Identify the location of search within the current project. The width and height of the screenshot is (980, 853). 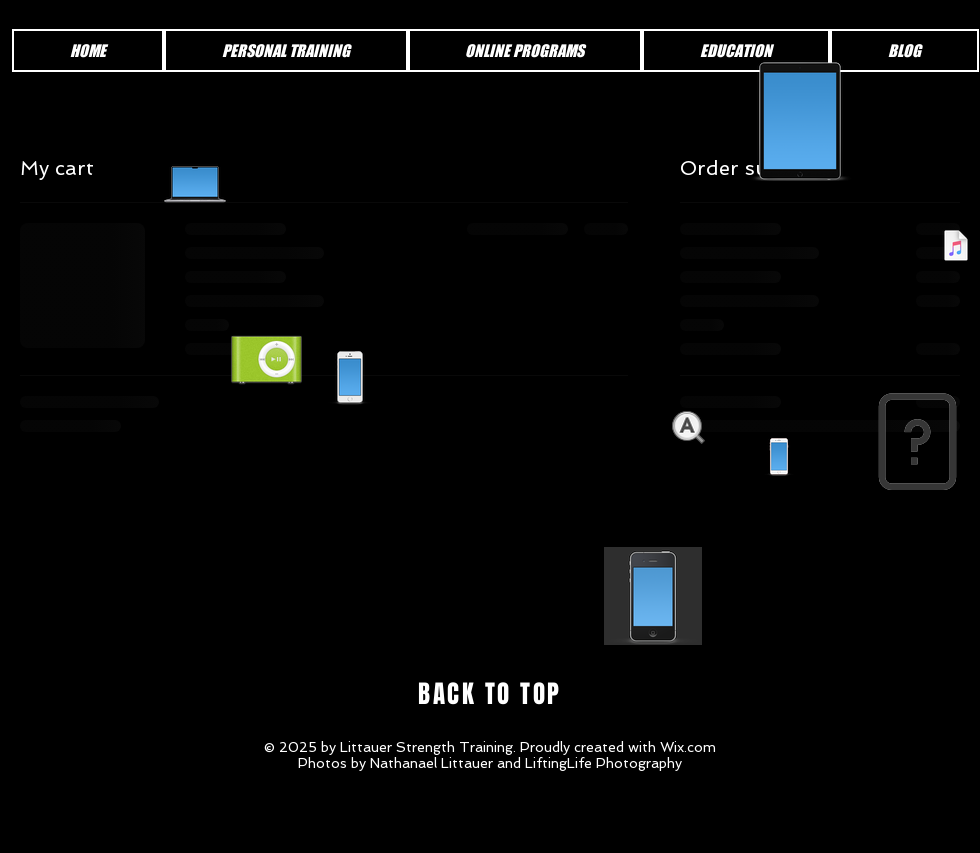
(688, 427).